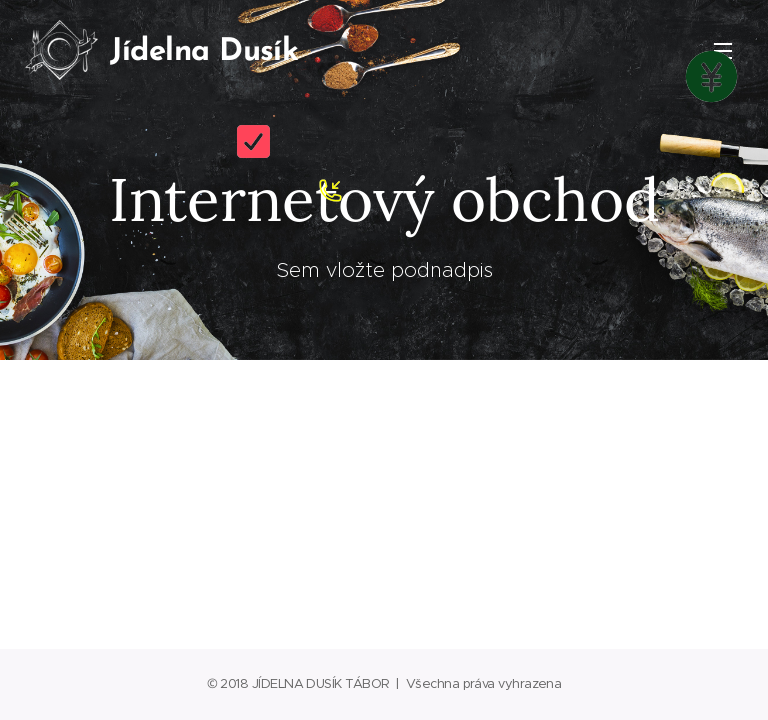 The image size is (768, 720). Describe the element at coordinates (330, 190) in the screenshot. I see `incoming call notification` at that location.